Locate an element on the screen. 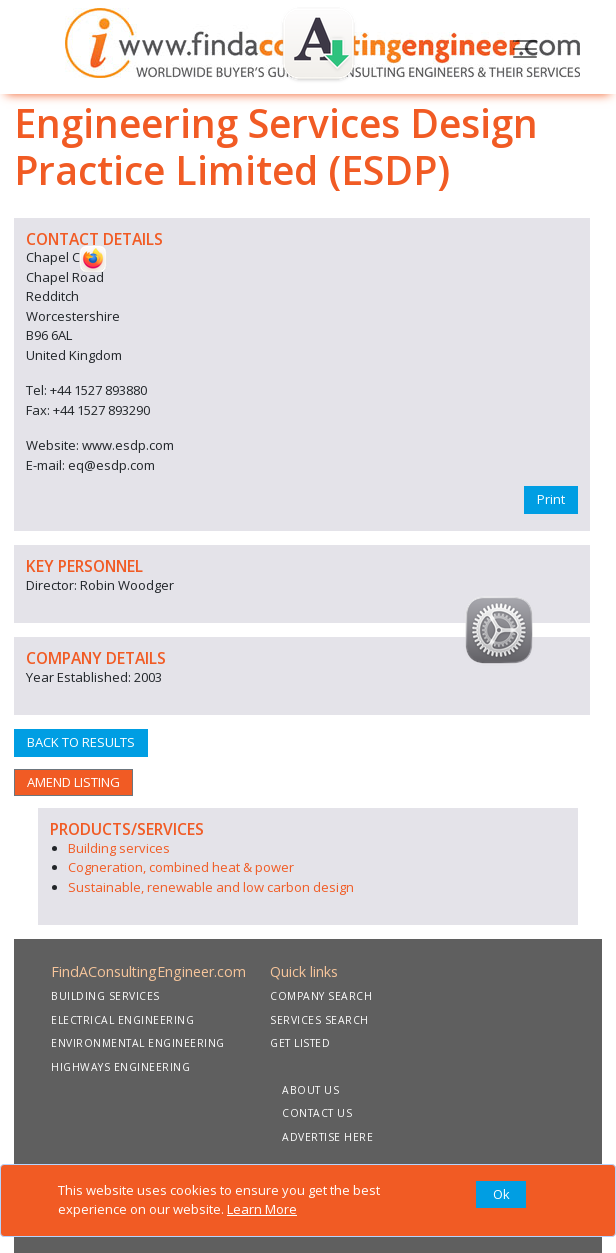 This screenshot has width=616, height=1253. open system preferences is located at coordinates (499, 630).